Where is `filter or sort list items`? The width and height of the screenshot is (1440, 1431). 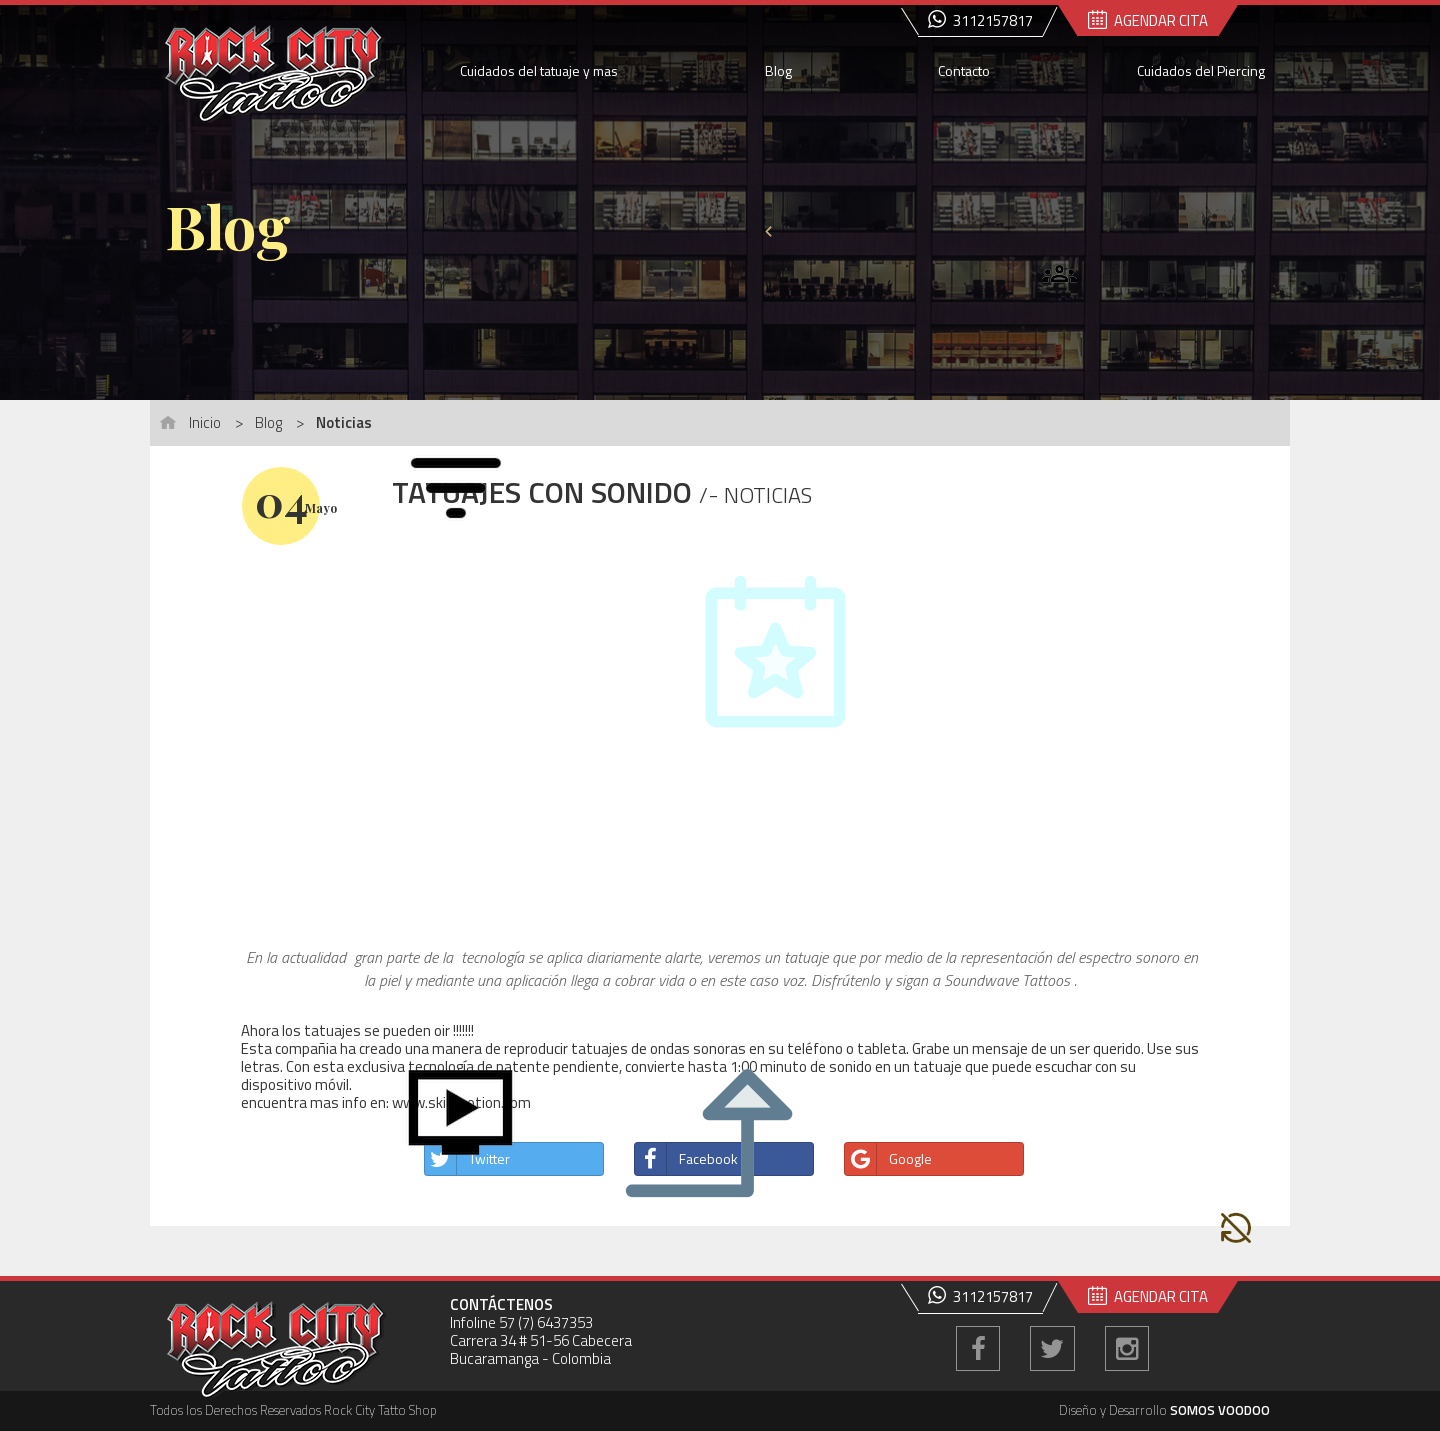
filter or sort list items is located at coordinates (456, 488).